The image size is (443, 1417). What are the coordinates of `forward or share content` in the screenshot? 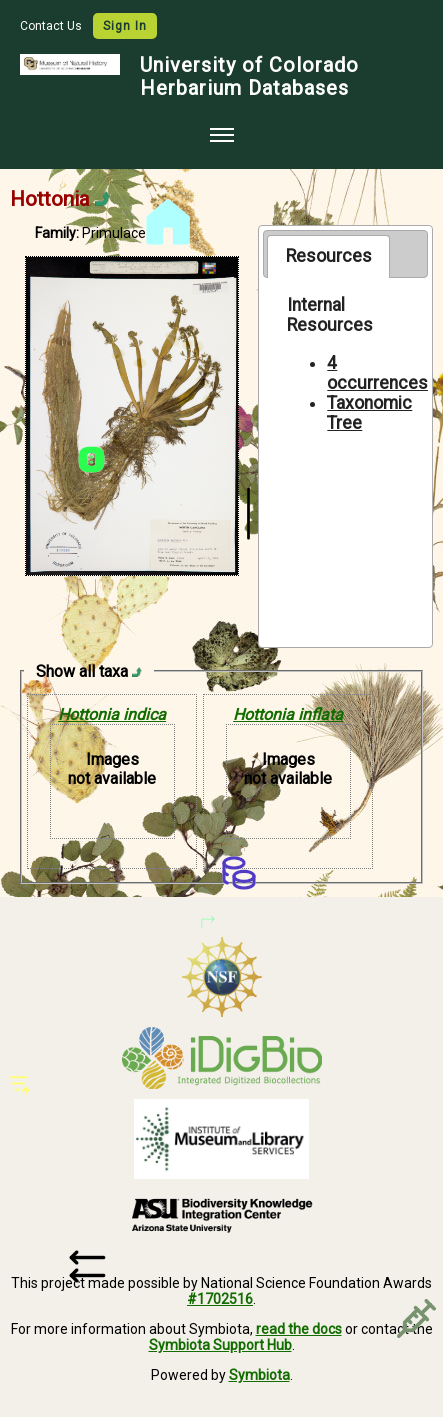 It's located at (208, 922).